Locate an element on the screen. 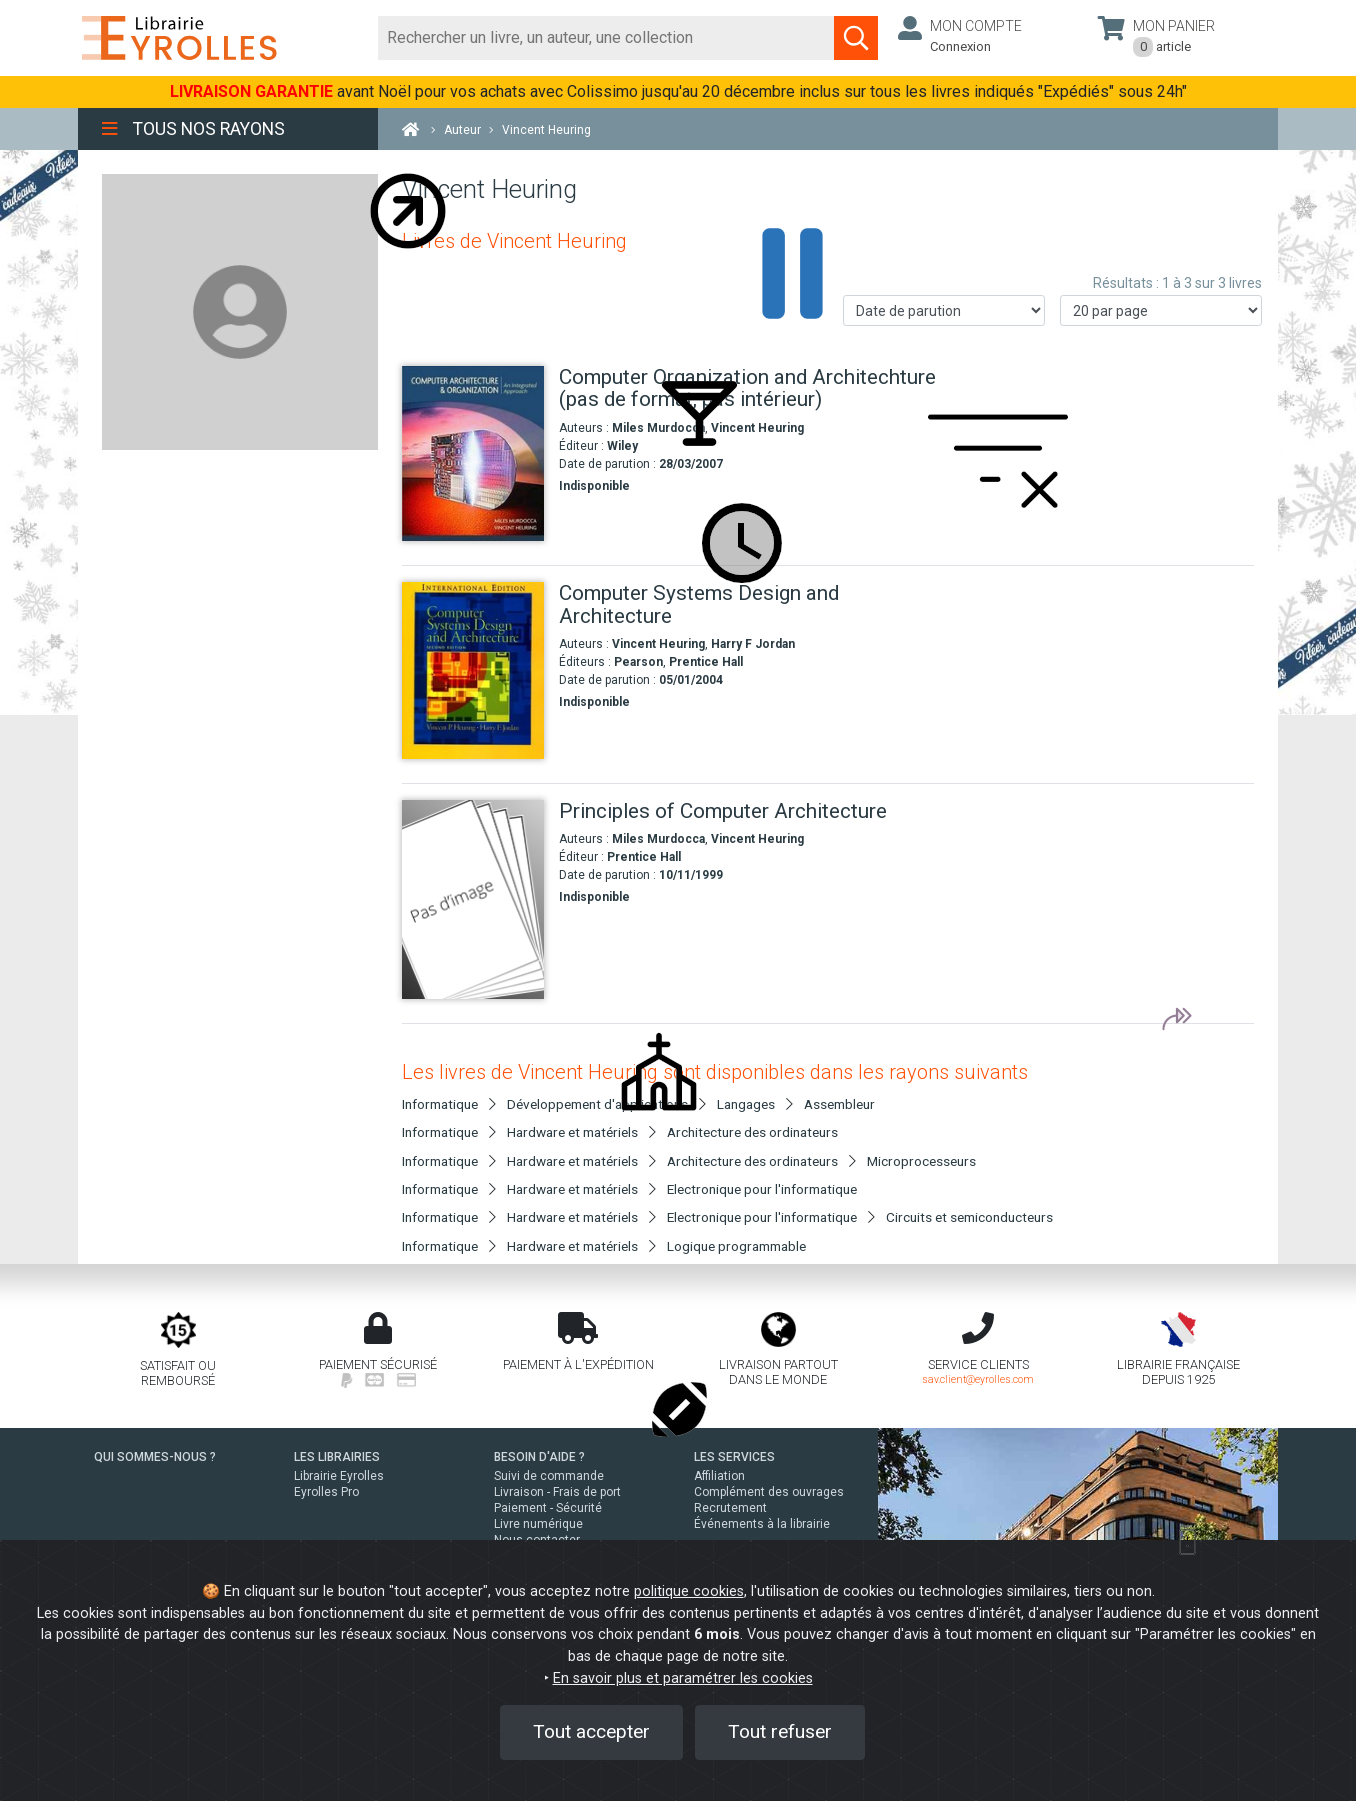  access sports or football content is located at coordinates (679, 1409).